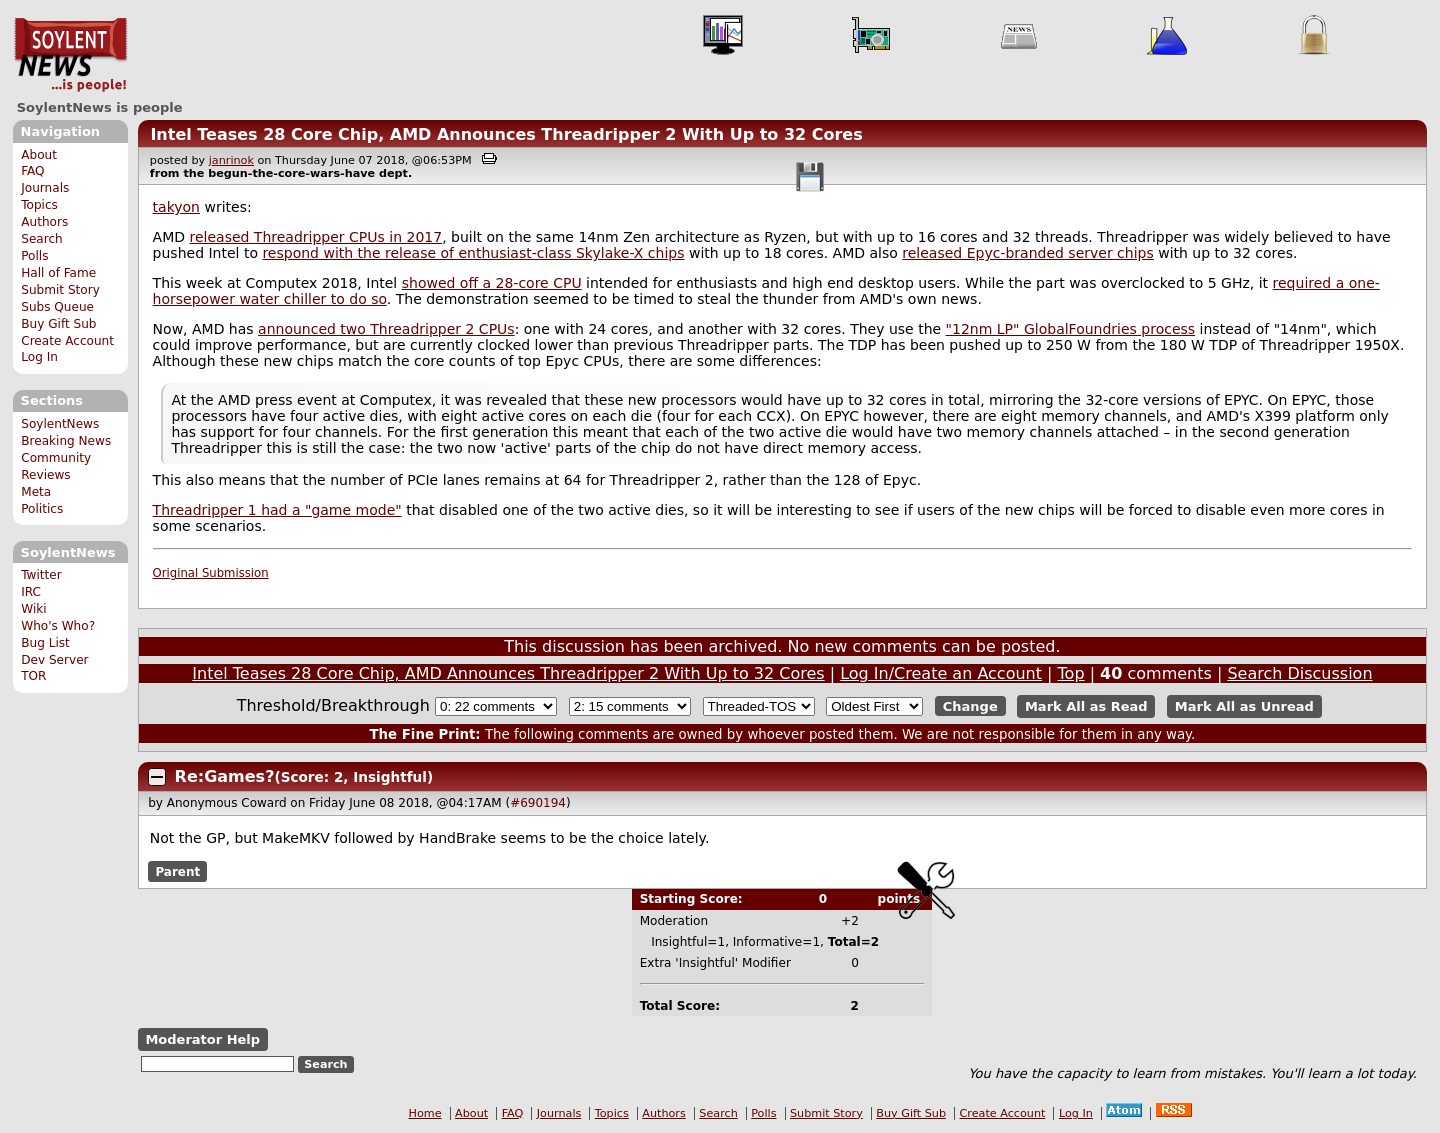 The image size is (1440, 1133). What do you see at coordinates (810, 177) in the screenshot?
I see `save the current file or document` at bounding box center [810, 177].